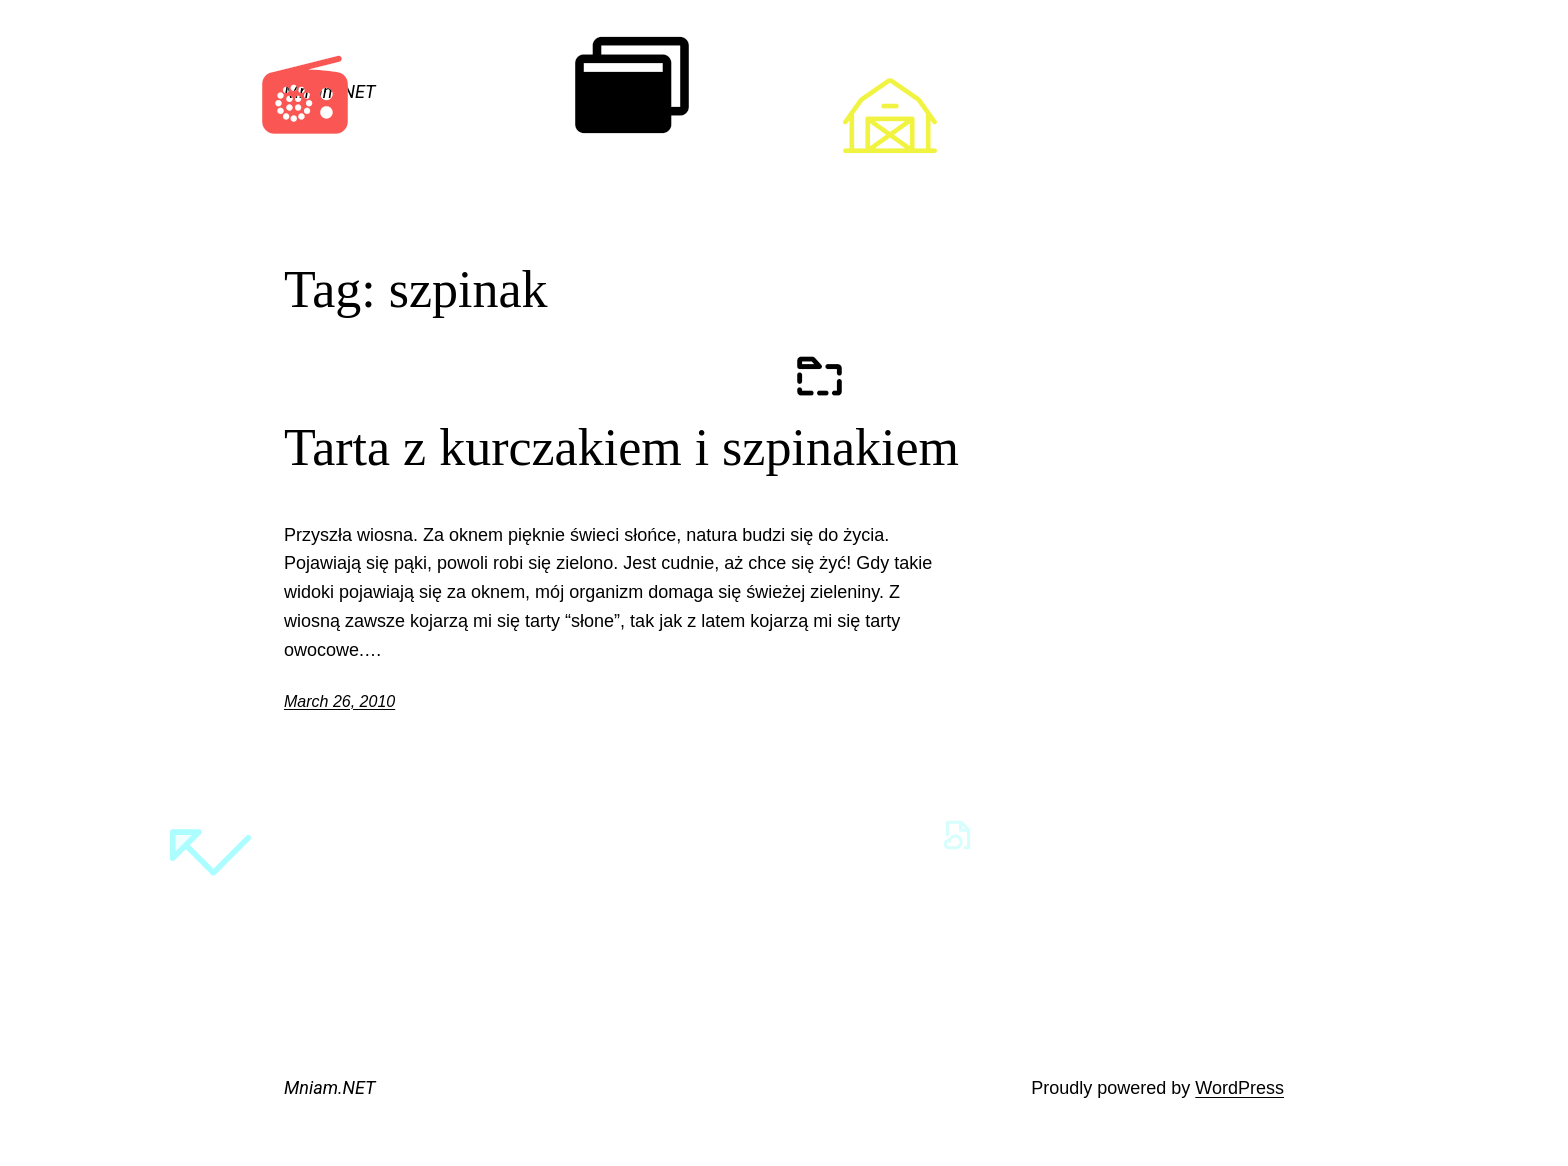  What do you see at coordinates (305, 94) in the screenshot?
I see `open radio or audio streaming` at bounding box center [305, 94].